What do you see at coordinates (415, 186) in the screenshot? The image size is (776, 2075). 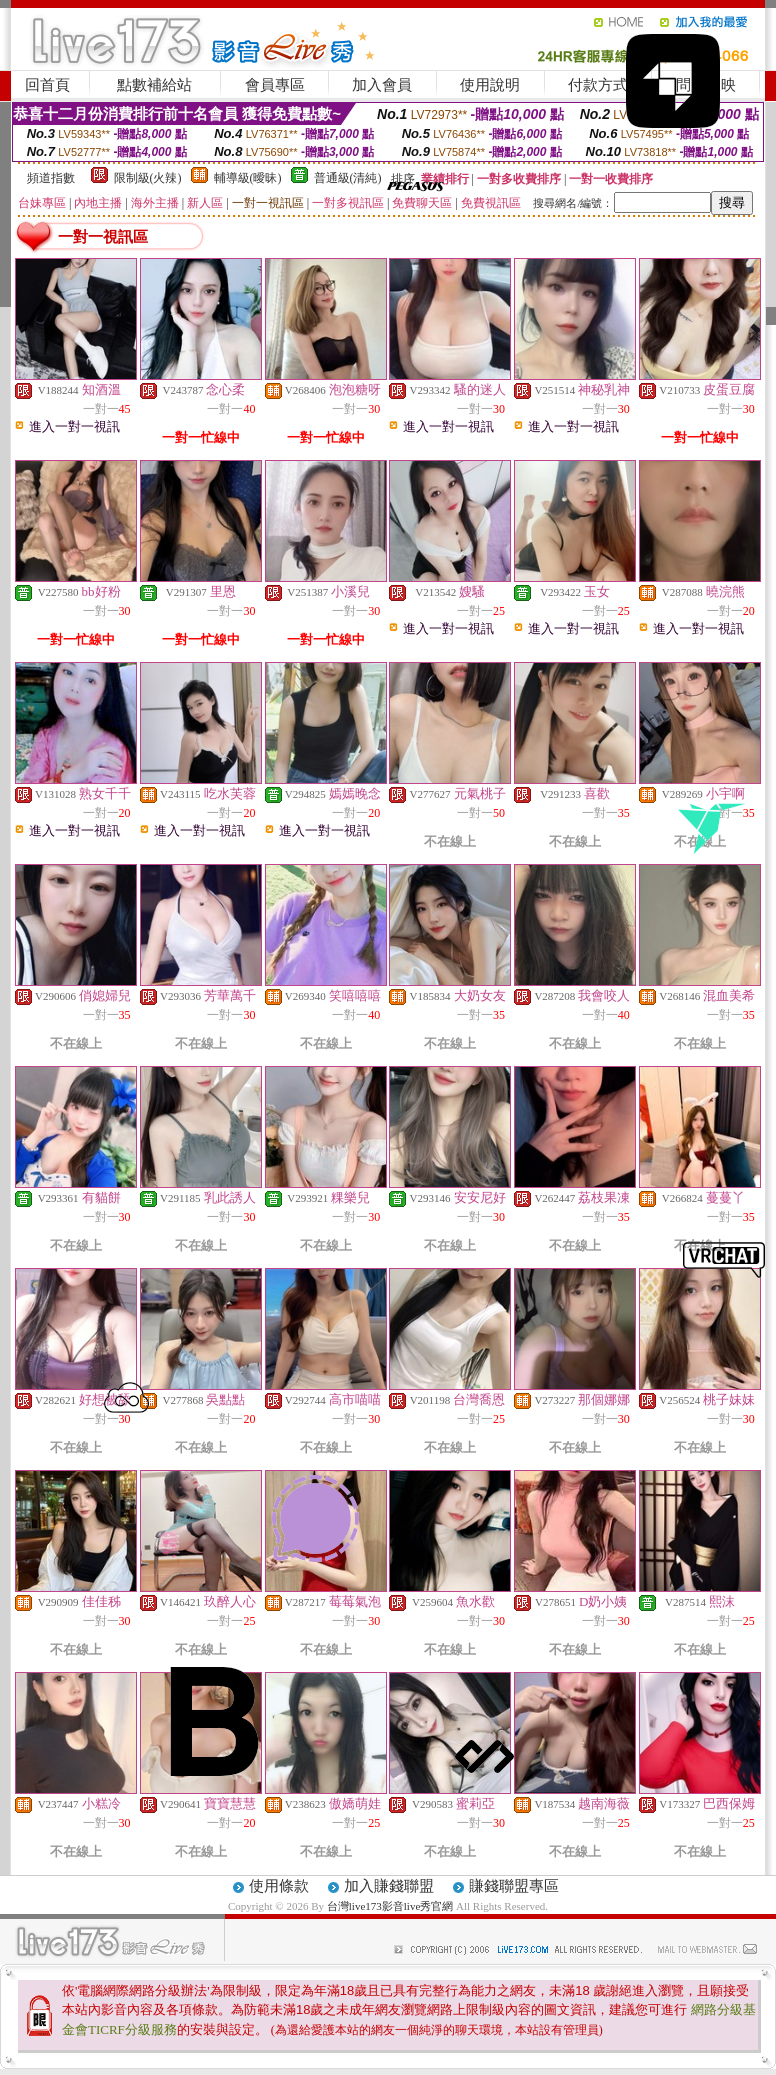 I see `Pegasus Airlines logo` at bounding box center [415, 186].